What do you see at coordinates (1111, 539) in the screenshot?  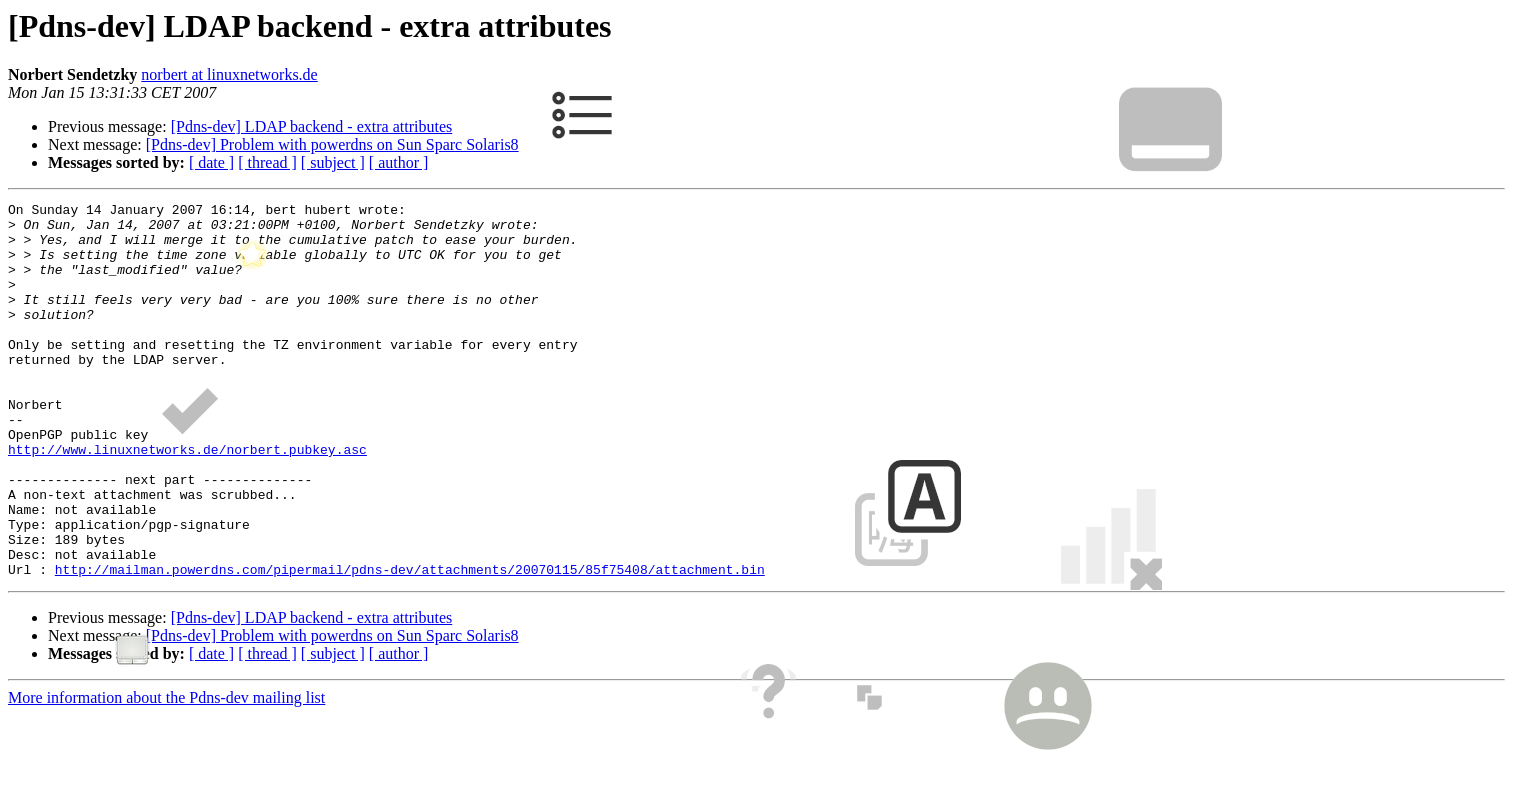 I see `indicates no cellular network connection` at bounding box center [1111, 539].